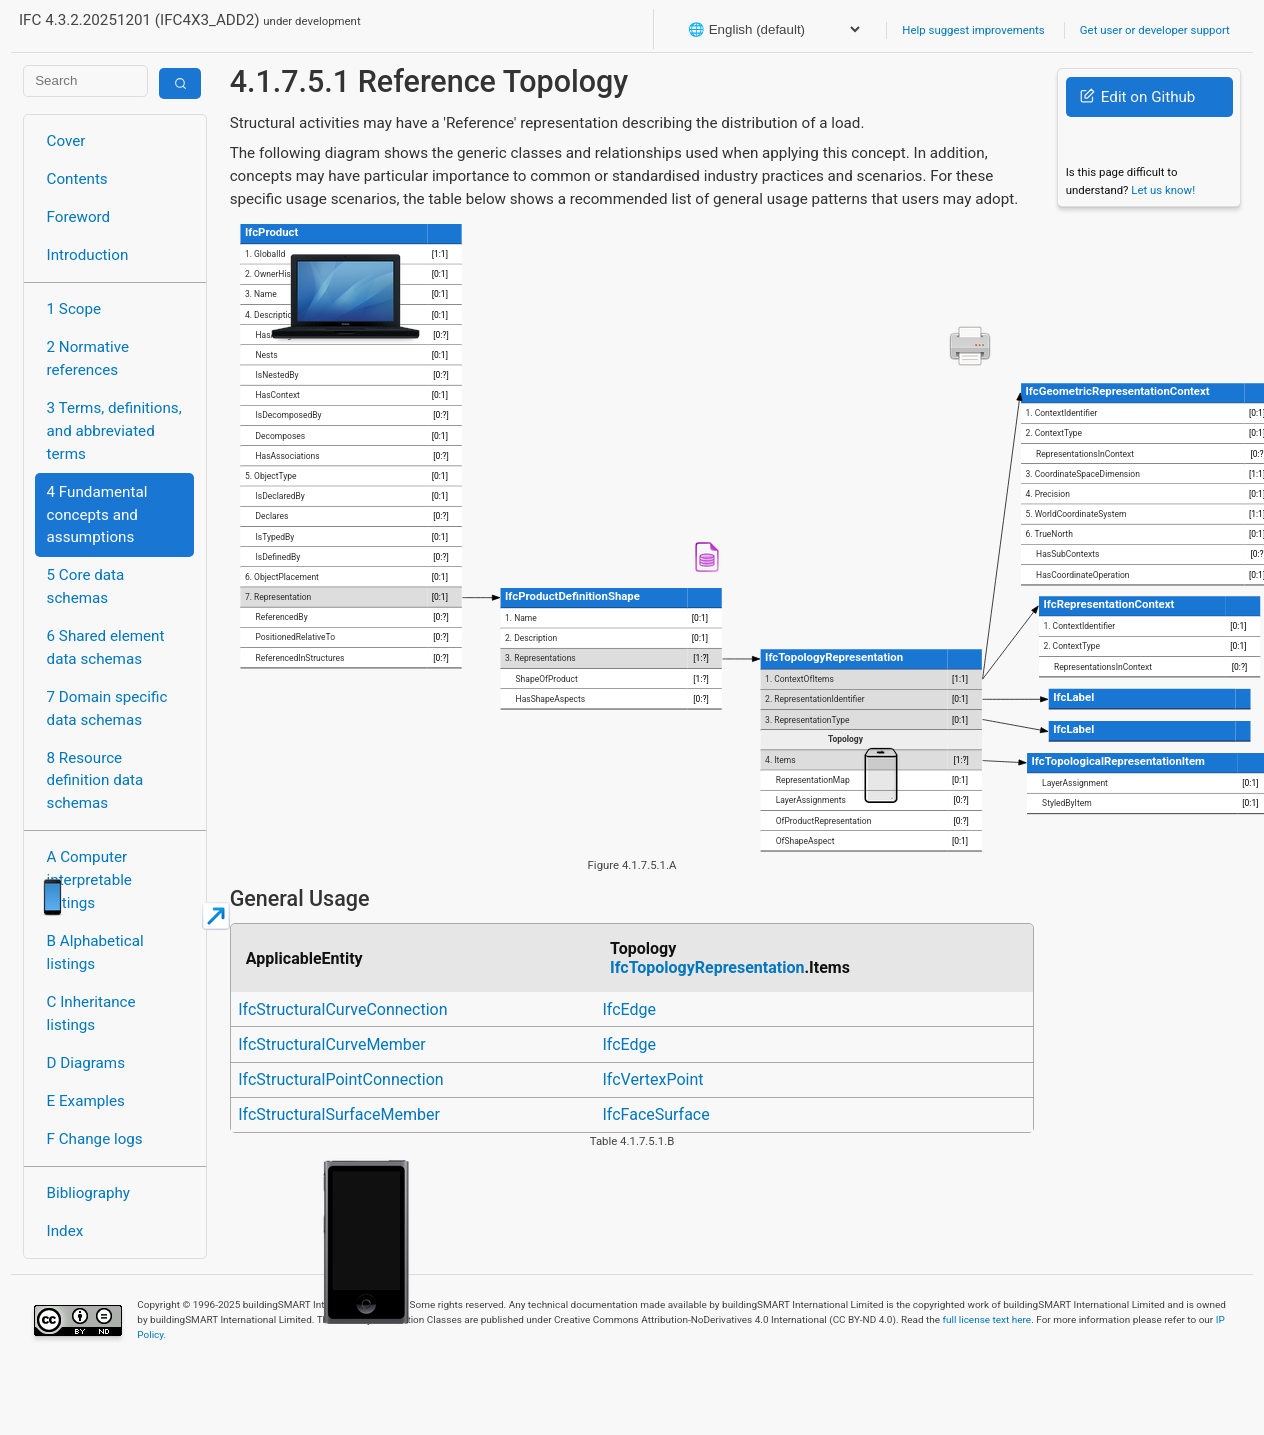  What do you see at coordinates (345, 290) in the screenshot?
I see `represents a macbook device in system settings` at bounding box center [345, 290].